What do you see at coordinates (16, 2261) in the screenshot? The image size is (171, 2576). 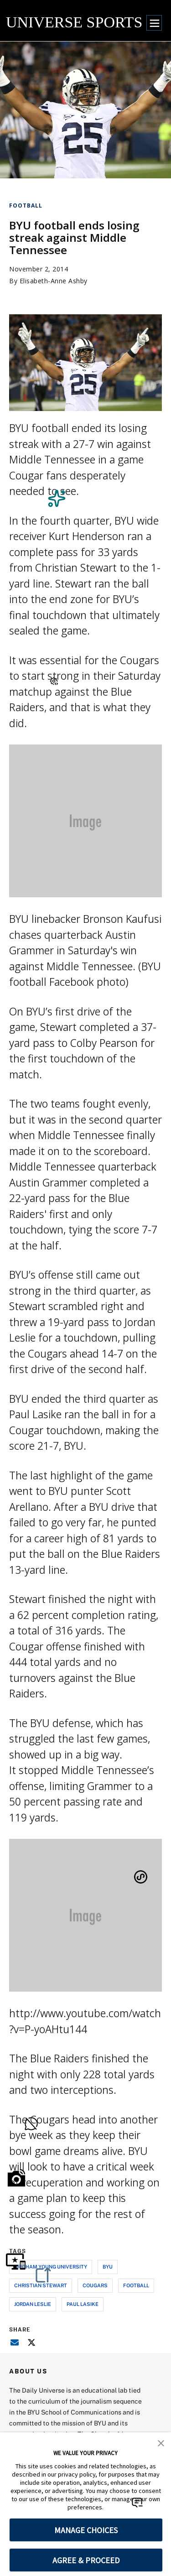 I see `view synced or connected devices` at bounding box center [16, 2261].